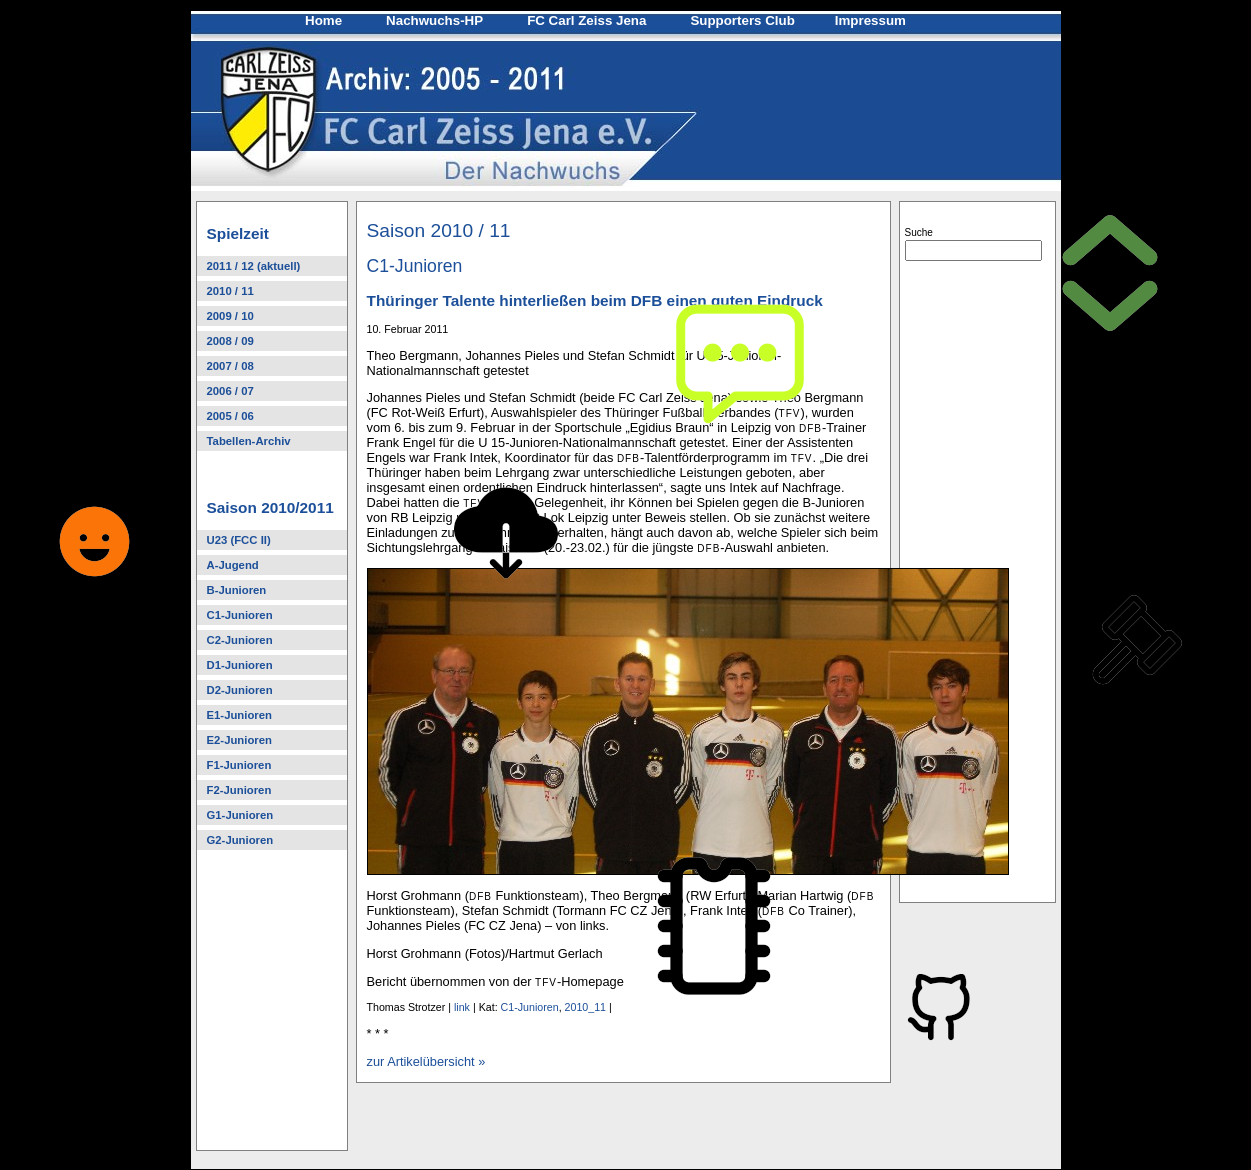 Image resolution: width=1251 pixels, height=1170 pixels. Describe the element at coordinates (94, 541) in the screenshot. I see `rate your experience positively` at that location.